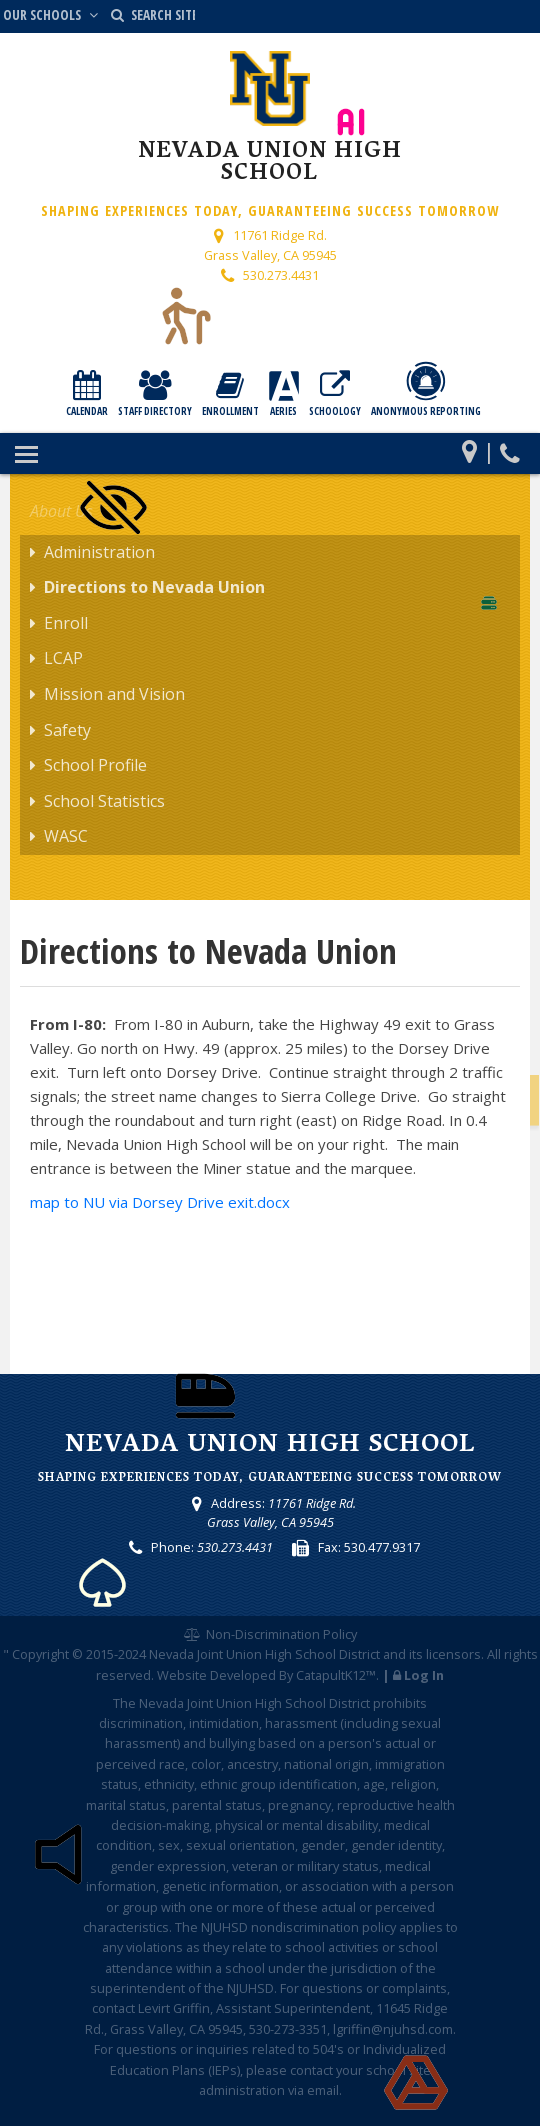 This screenshot has height=2126, width=540. I want to click on view train schedules or rail services, so click(205, 1394).